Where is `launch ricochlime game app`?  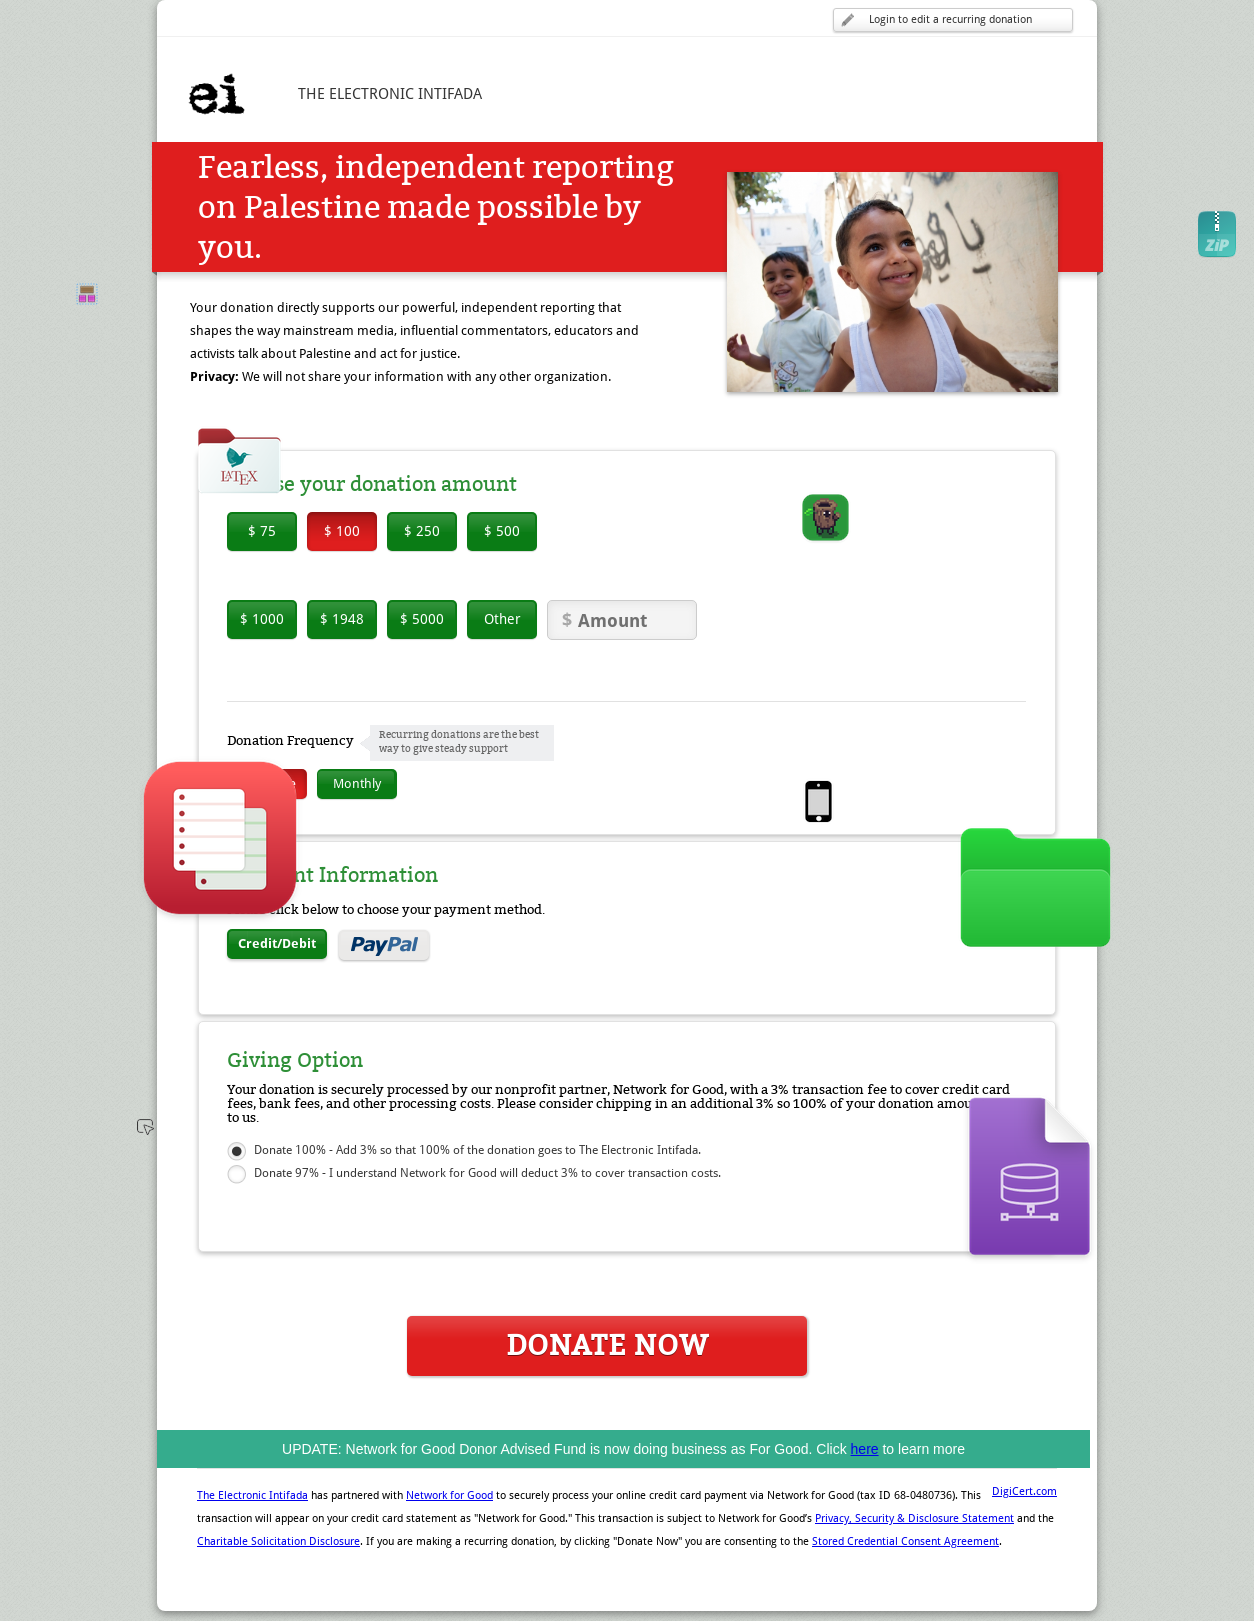 launch ricochlime game app is located at coordinates (825, 517).